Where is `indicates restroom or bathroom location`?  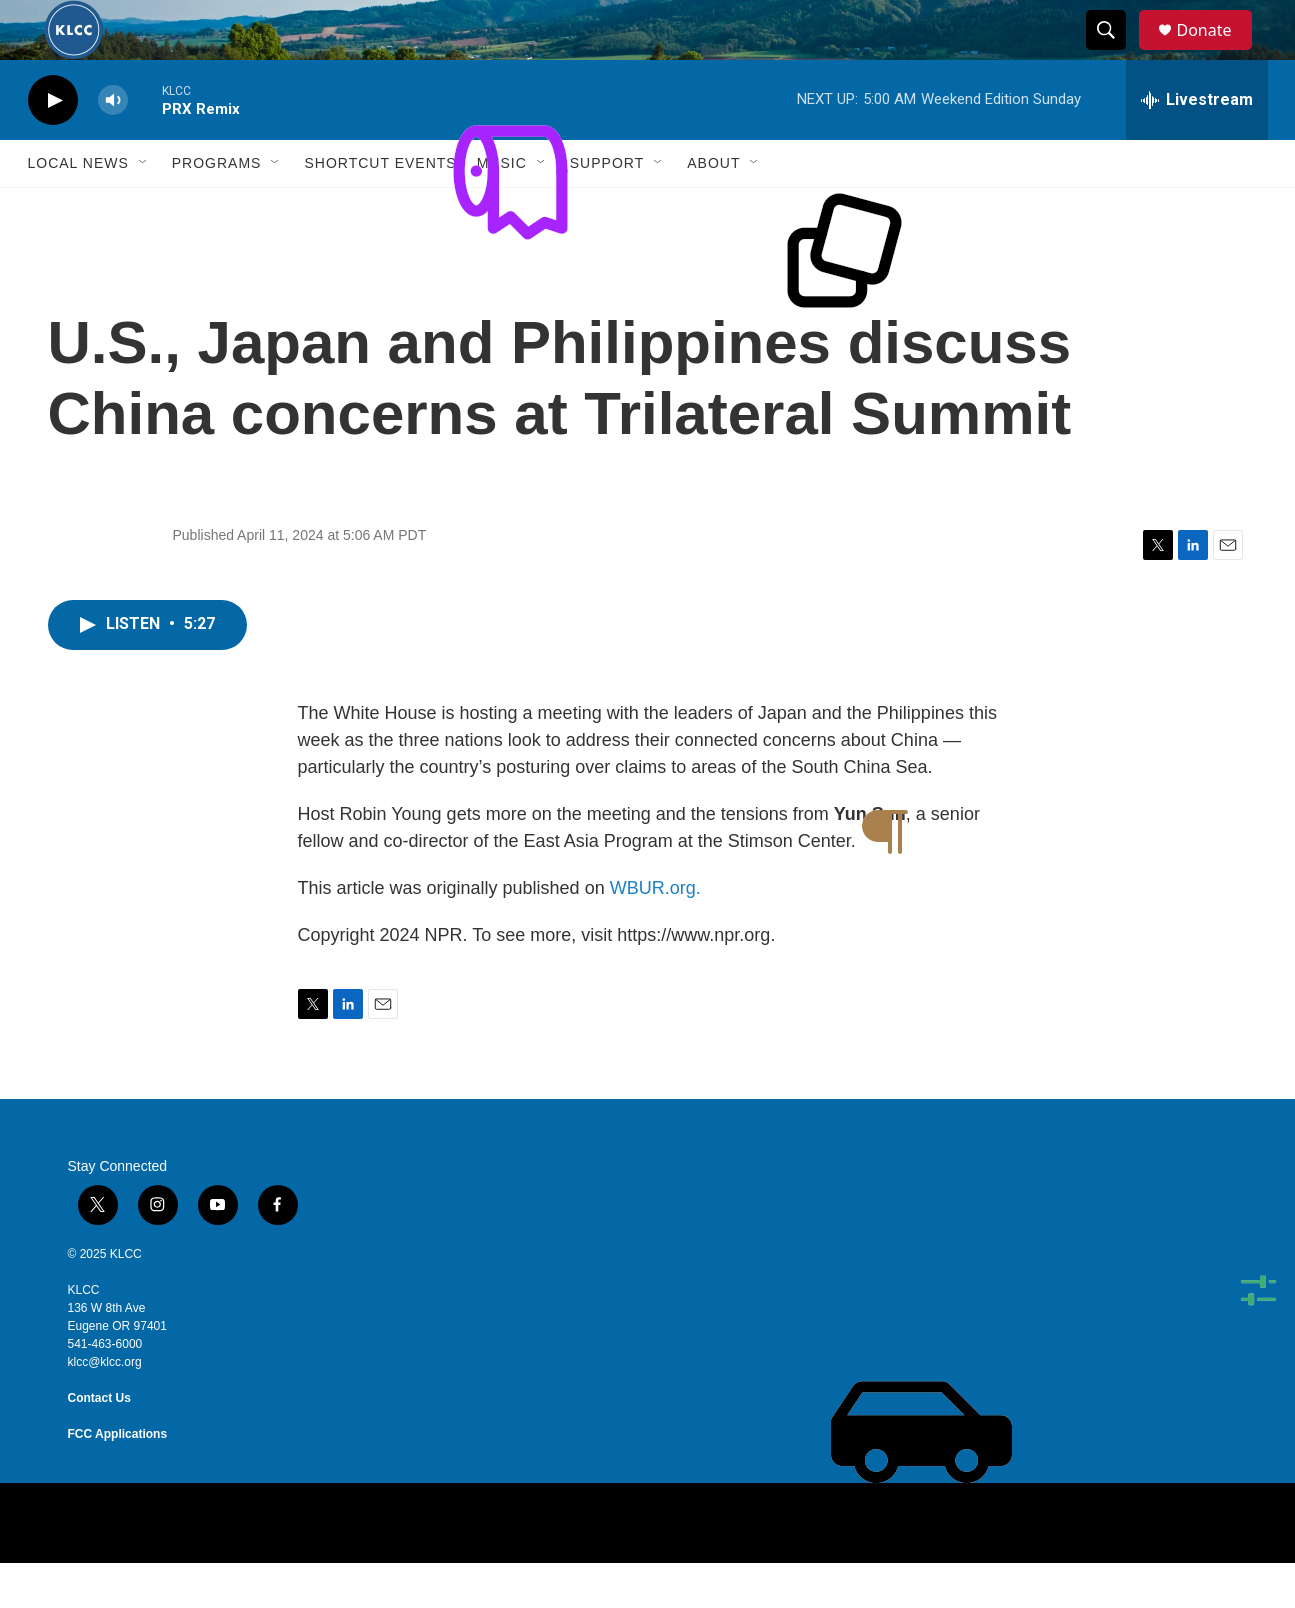 indicates restroom or bathroom location is located at coordinates (510, 182).